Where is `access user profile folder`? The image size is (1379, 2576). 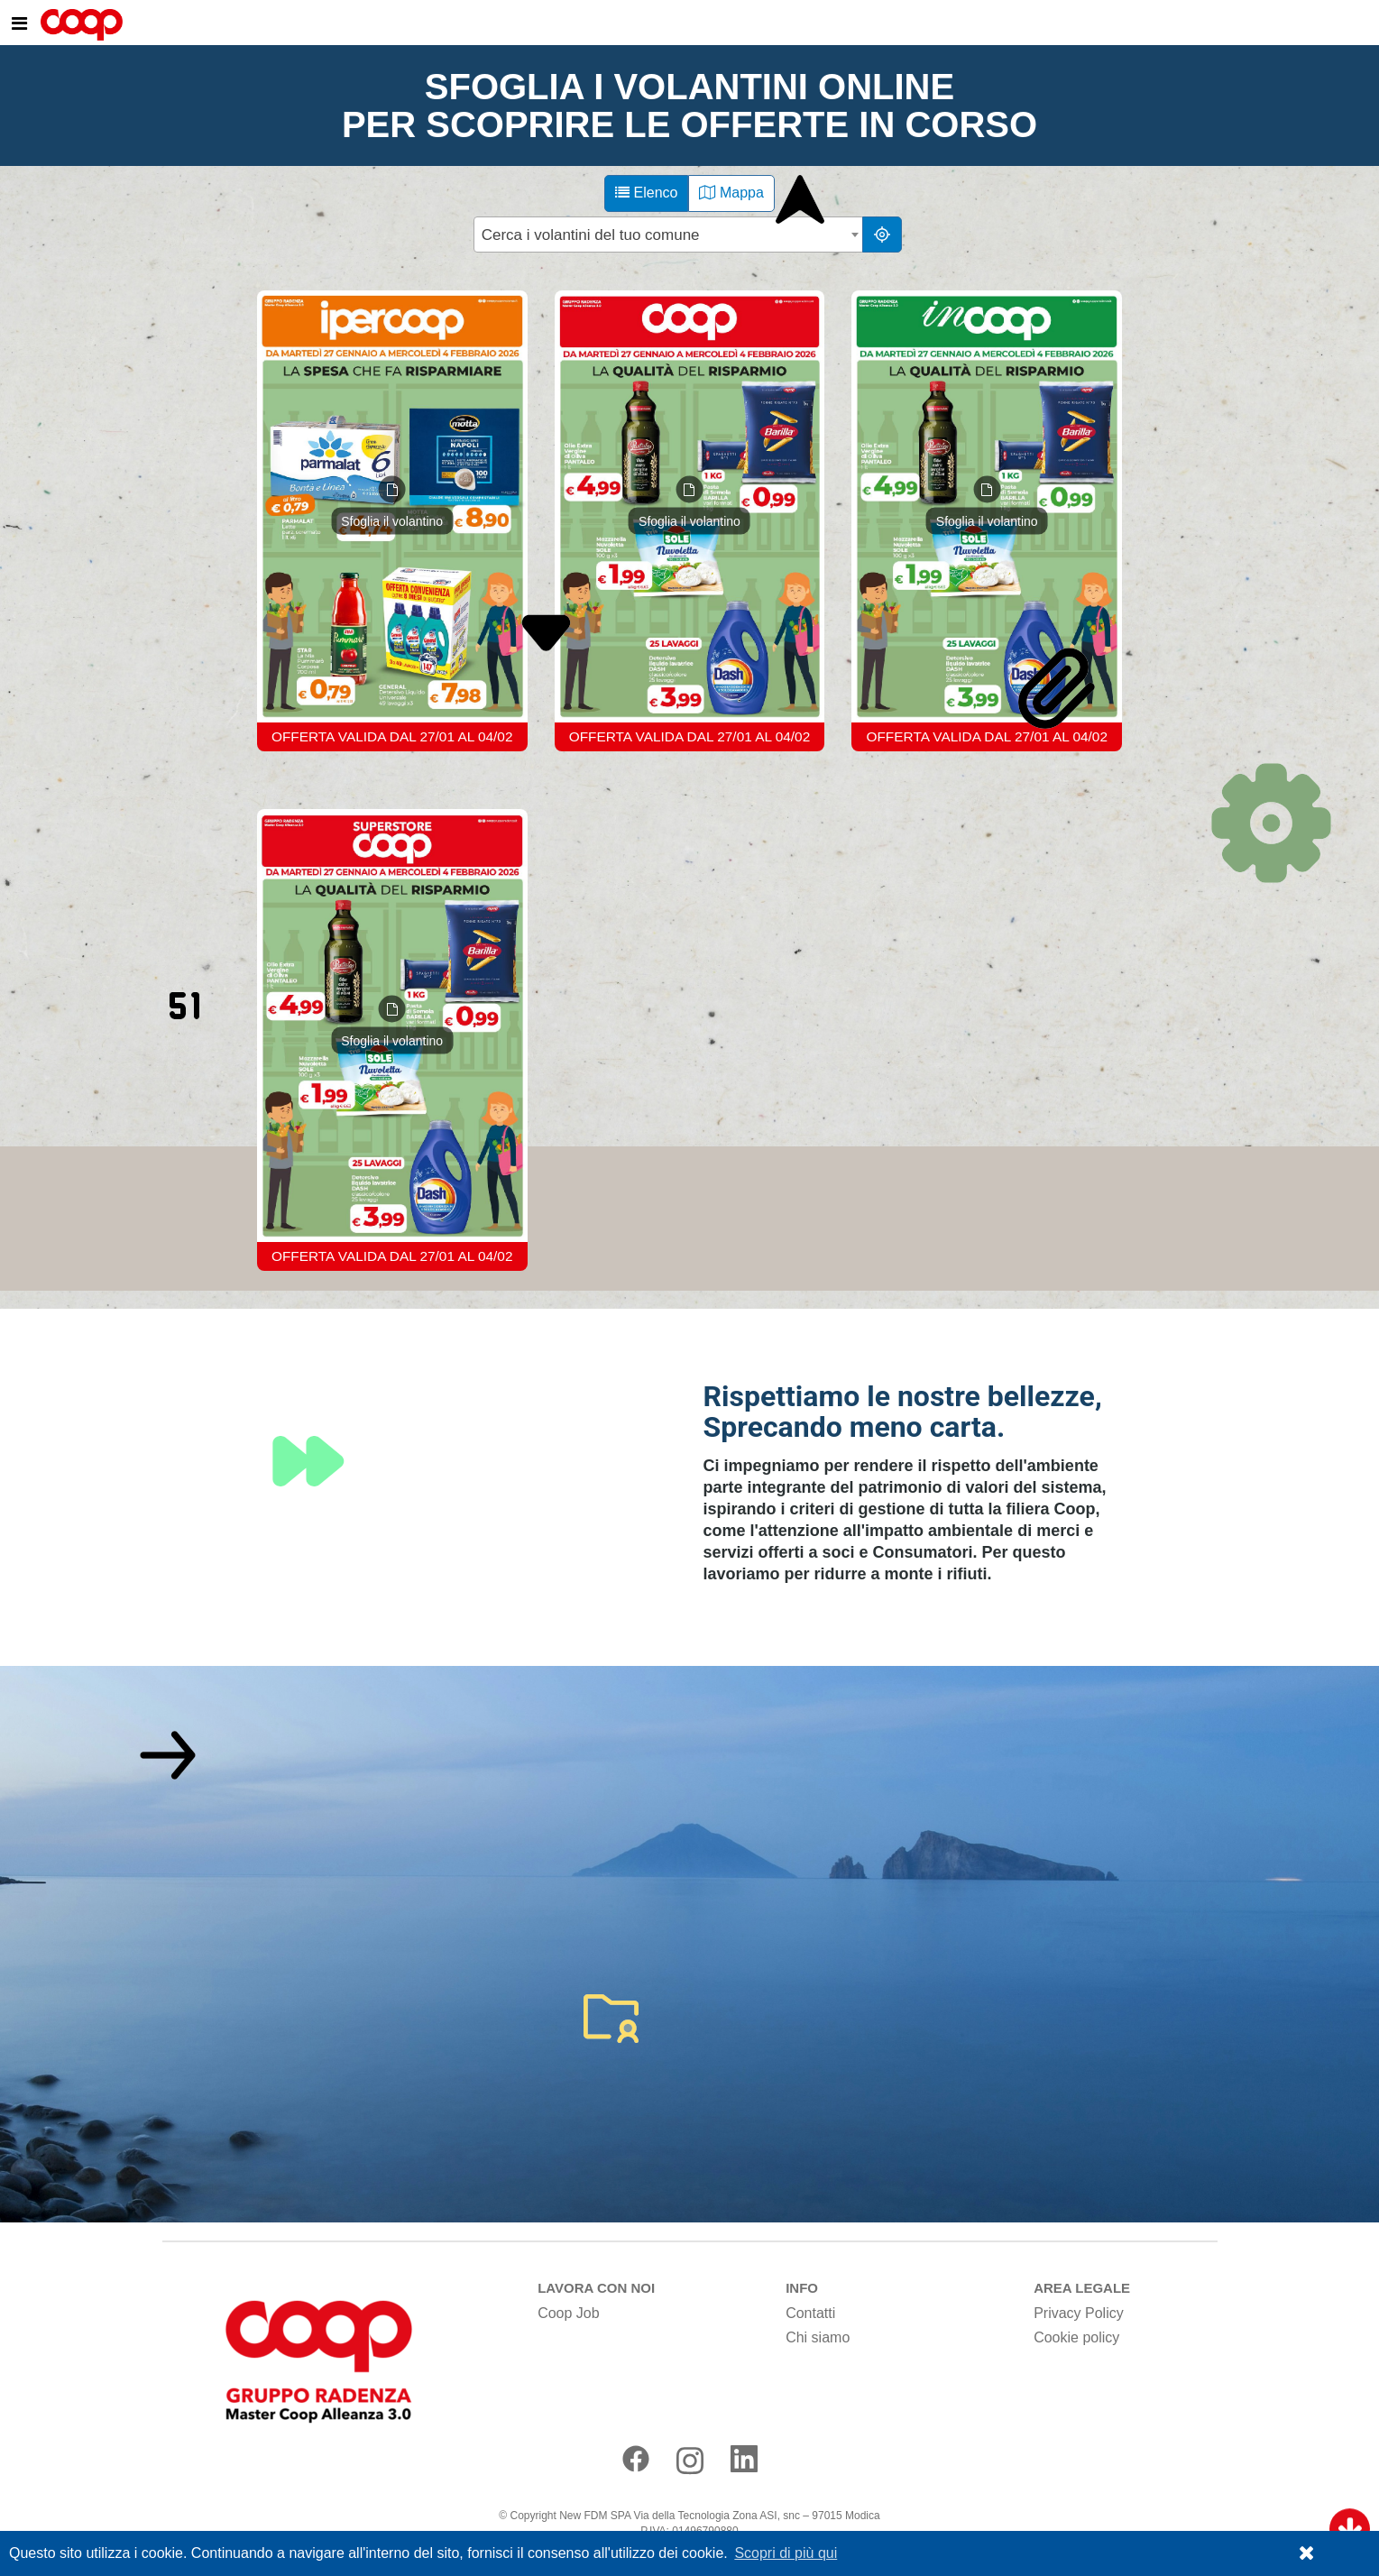
access user profile folder is located at coordinates (611, 2015).